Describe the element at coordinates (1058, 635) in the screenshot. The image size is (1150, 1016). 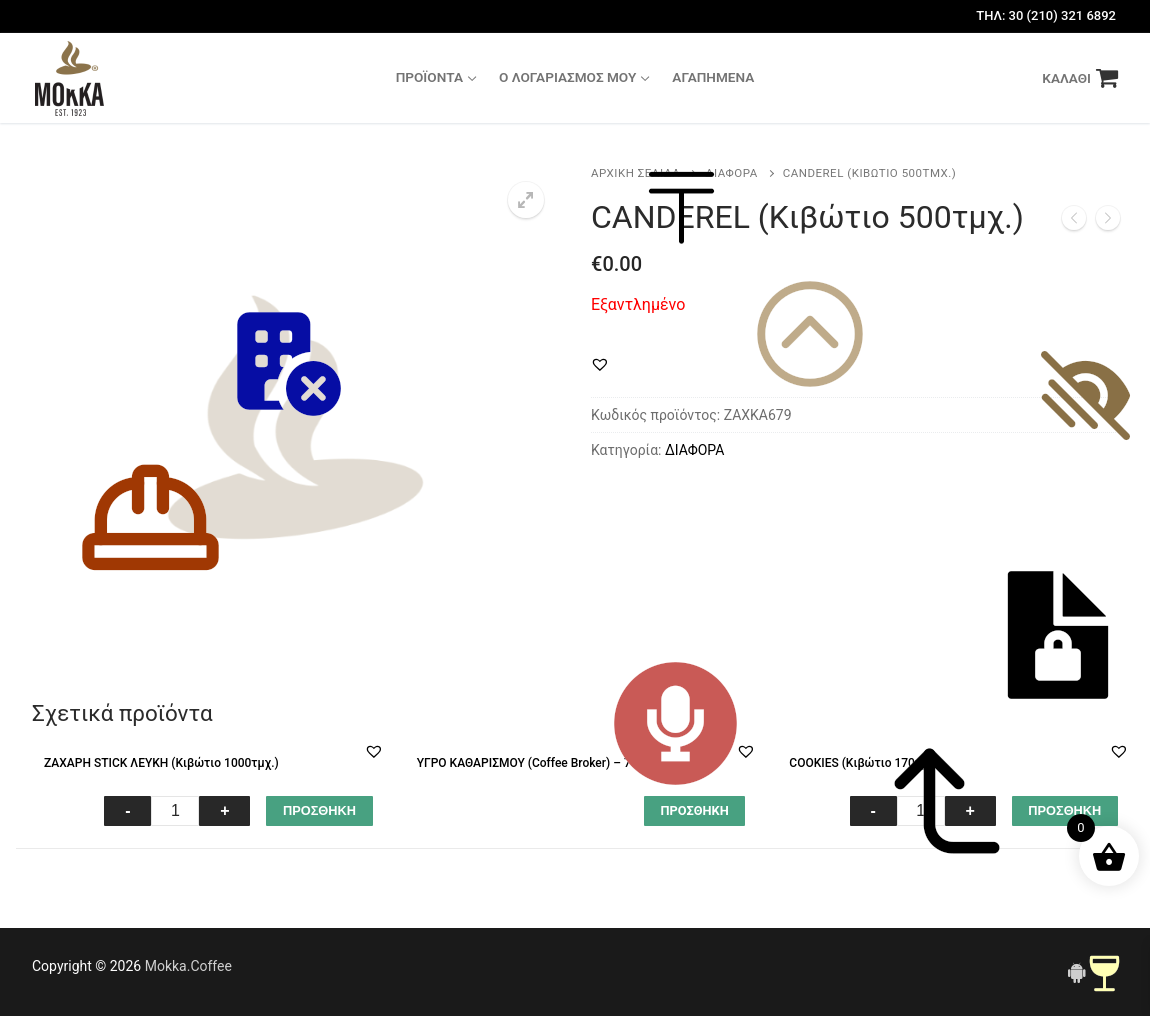
I see `view a protected or encrypted document` at that location.